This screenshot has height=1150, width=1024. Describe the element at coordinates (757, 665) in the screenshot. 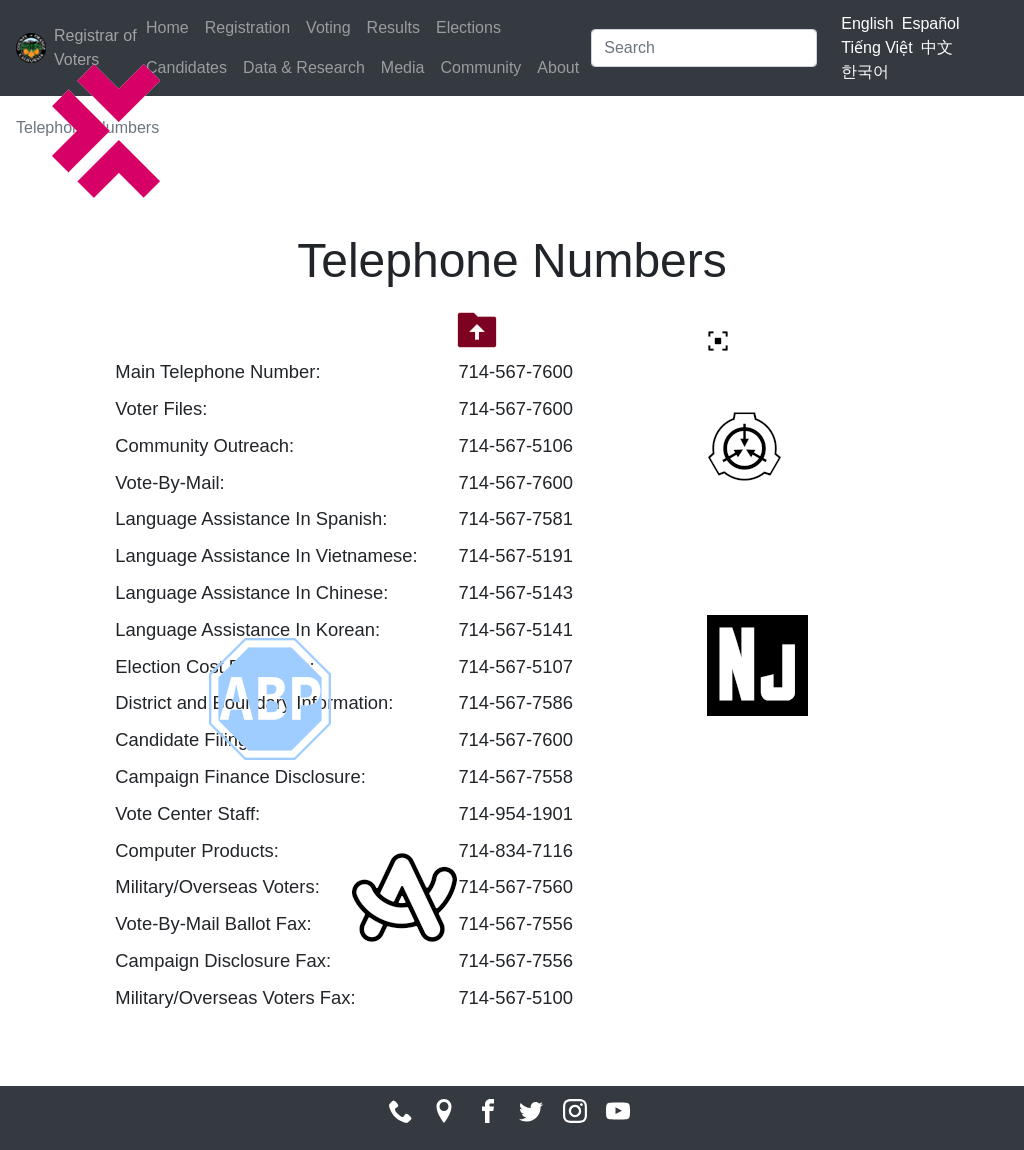

I see `nunjucks templating engine logo` at that location.